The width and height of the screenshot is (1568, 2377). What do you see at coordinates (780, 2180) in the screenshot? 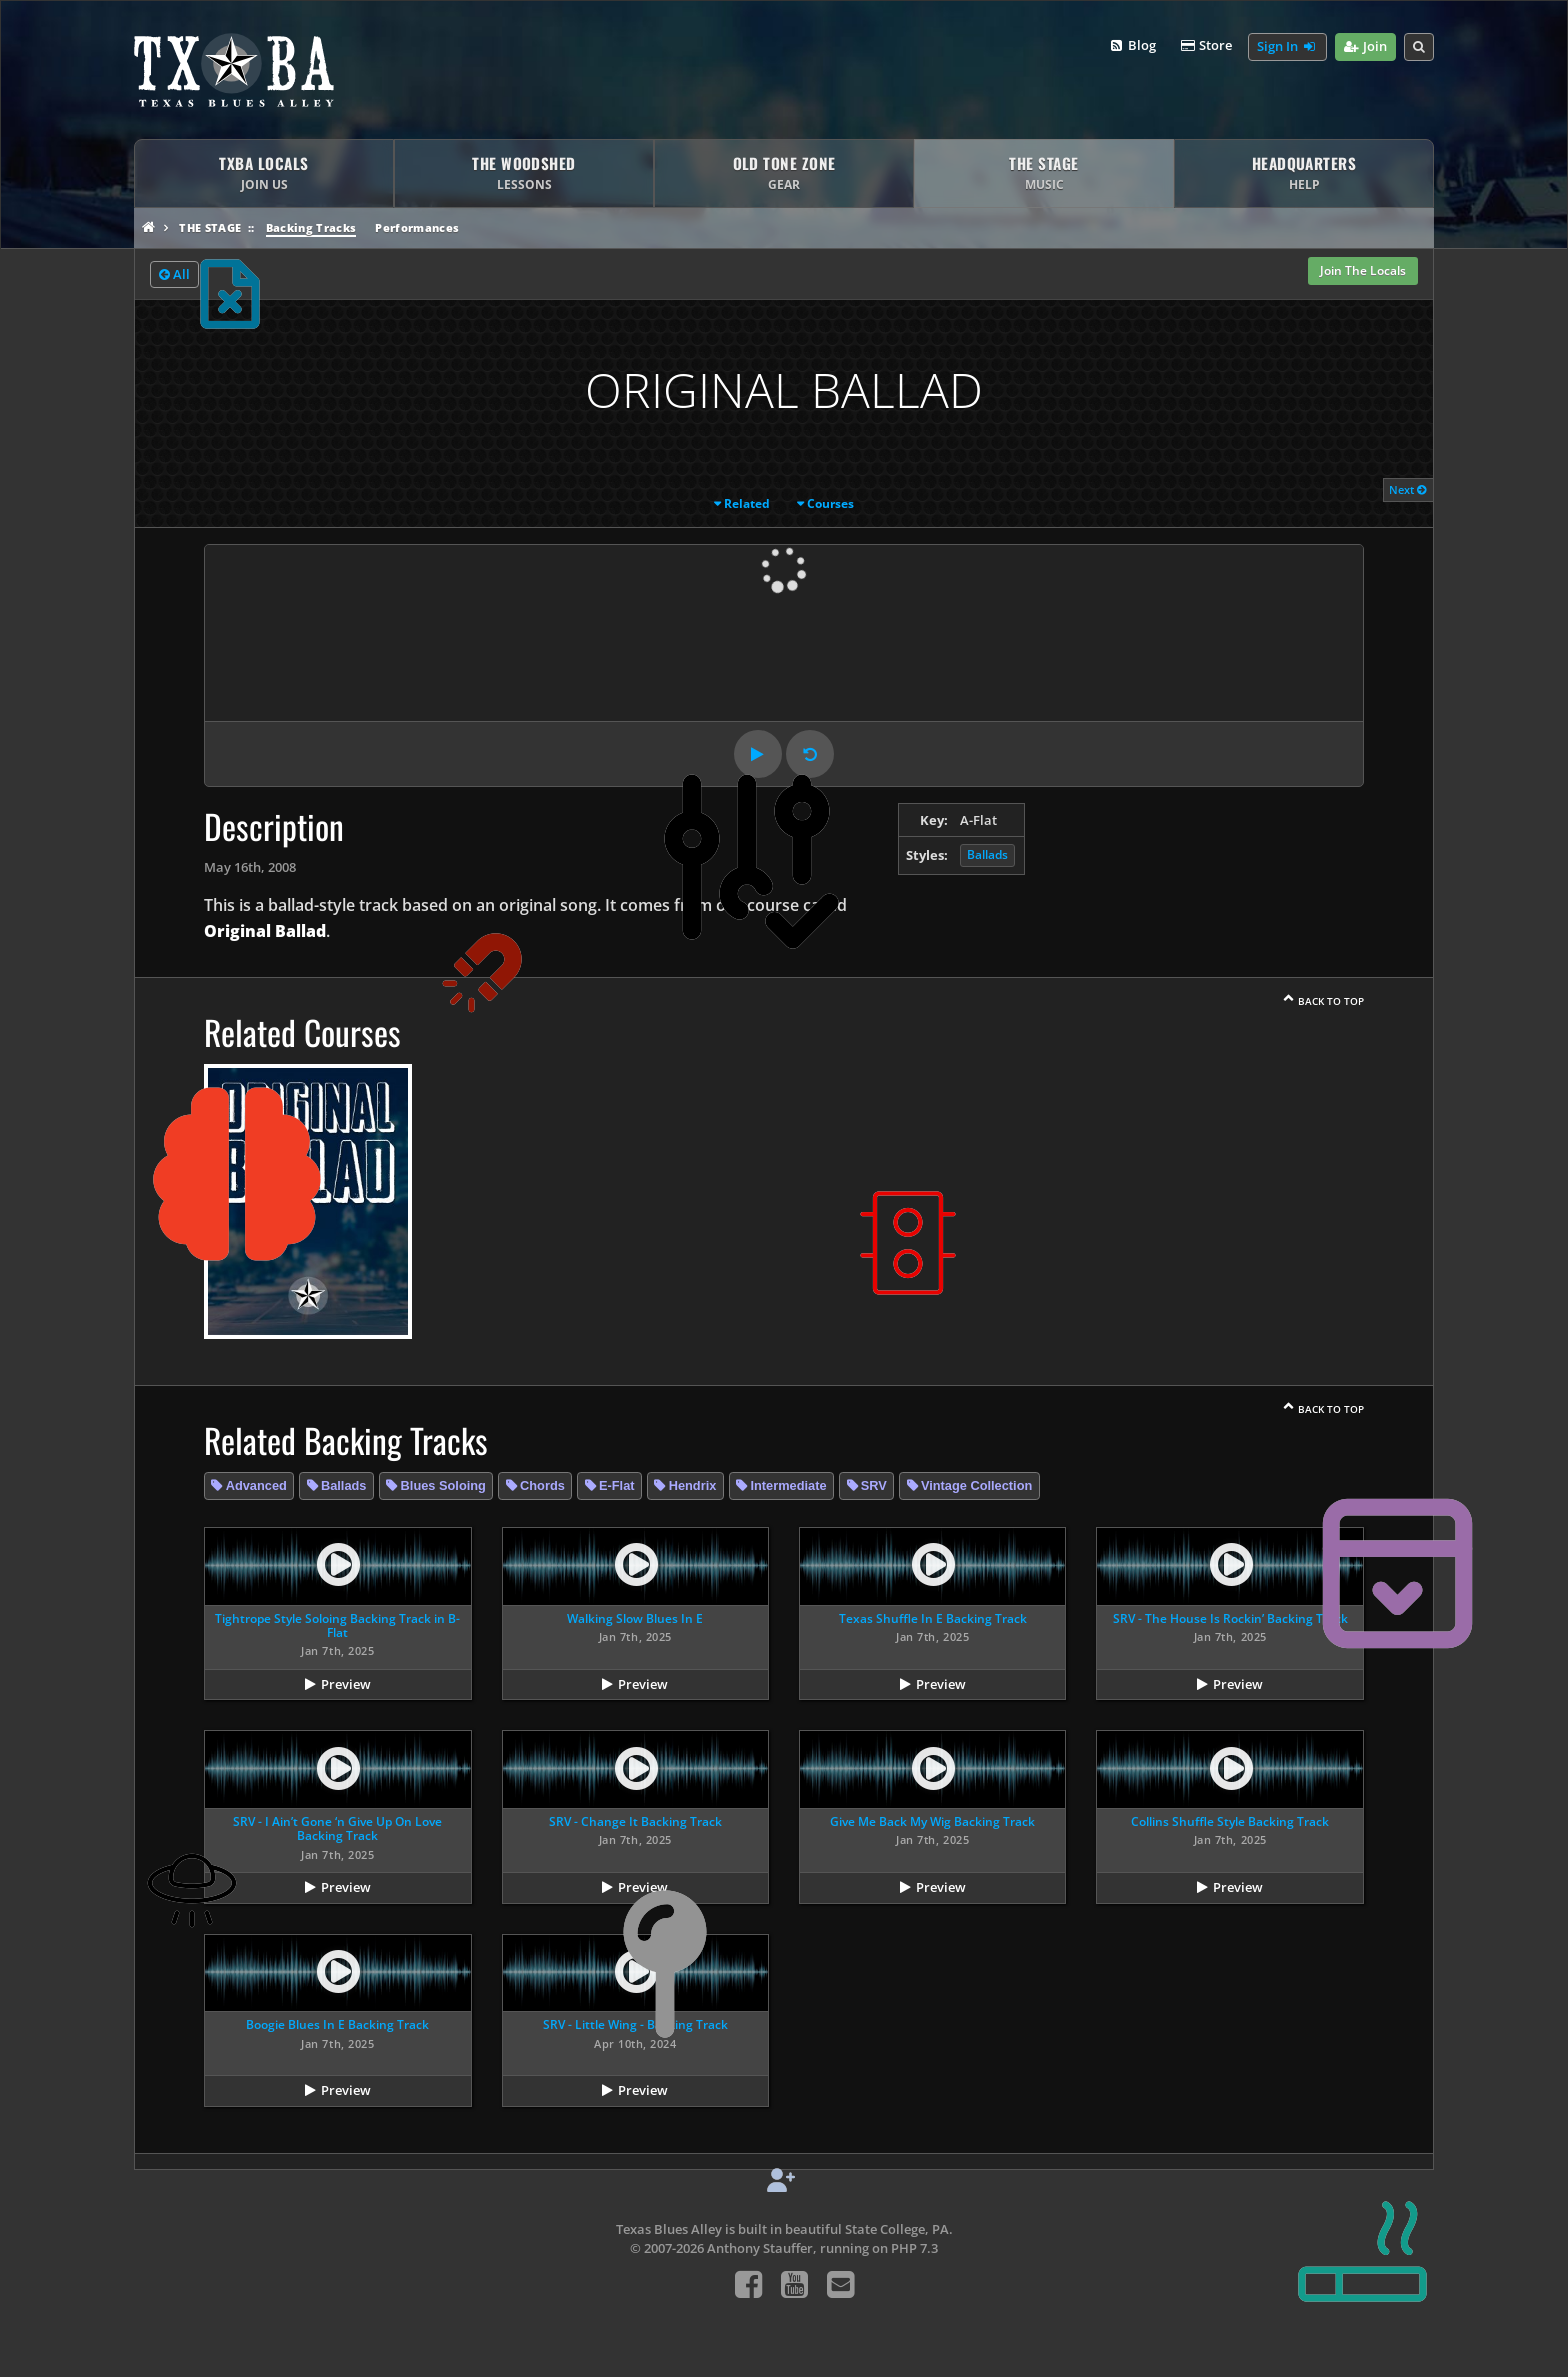
I see `add a new user or contact` at bounding box center [780, 2180].